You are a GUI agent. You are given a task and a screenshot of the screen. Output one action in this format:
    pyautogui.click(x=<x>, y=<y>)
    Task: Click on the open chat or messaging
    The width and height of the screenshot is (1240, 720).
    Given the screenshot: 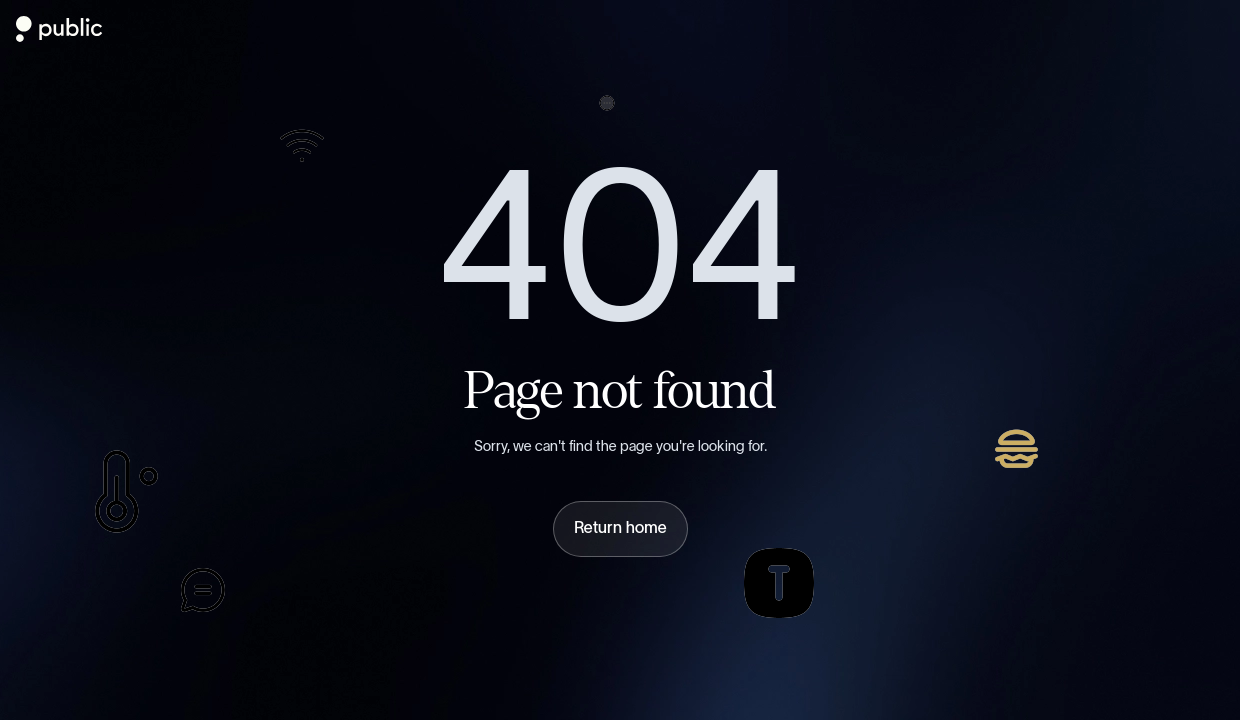 What is the action you would take?
    pyautogui.click(x=203, y=590)
    